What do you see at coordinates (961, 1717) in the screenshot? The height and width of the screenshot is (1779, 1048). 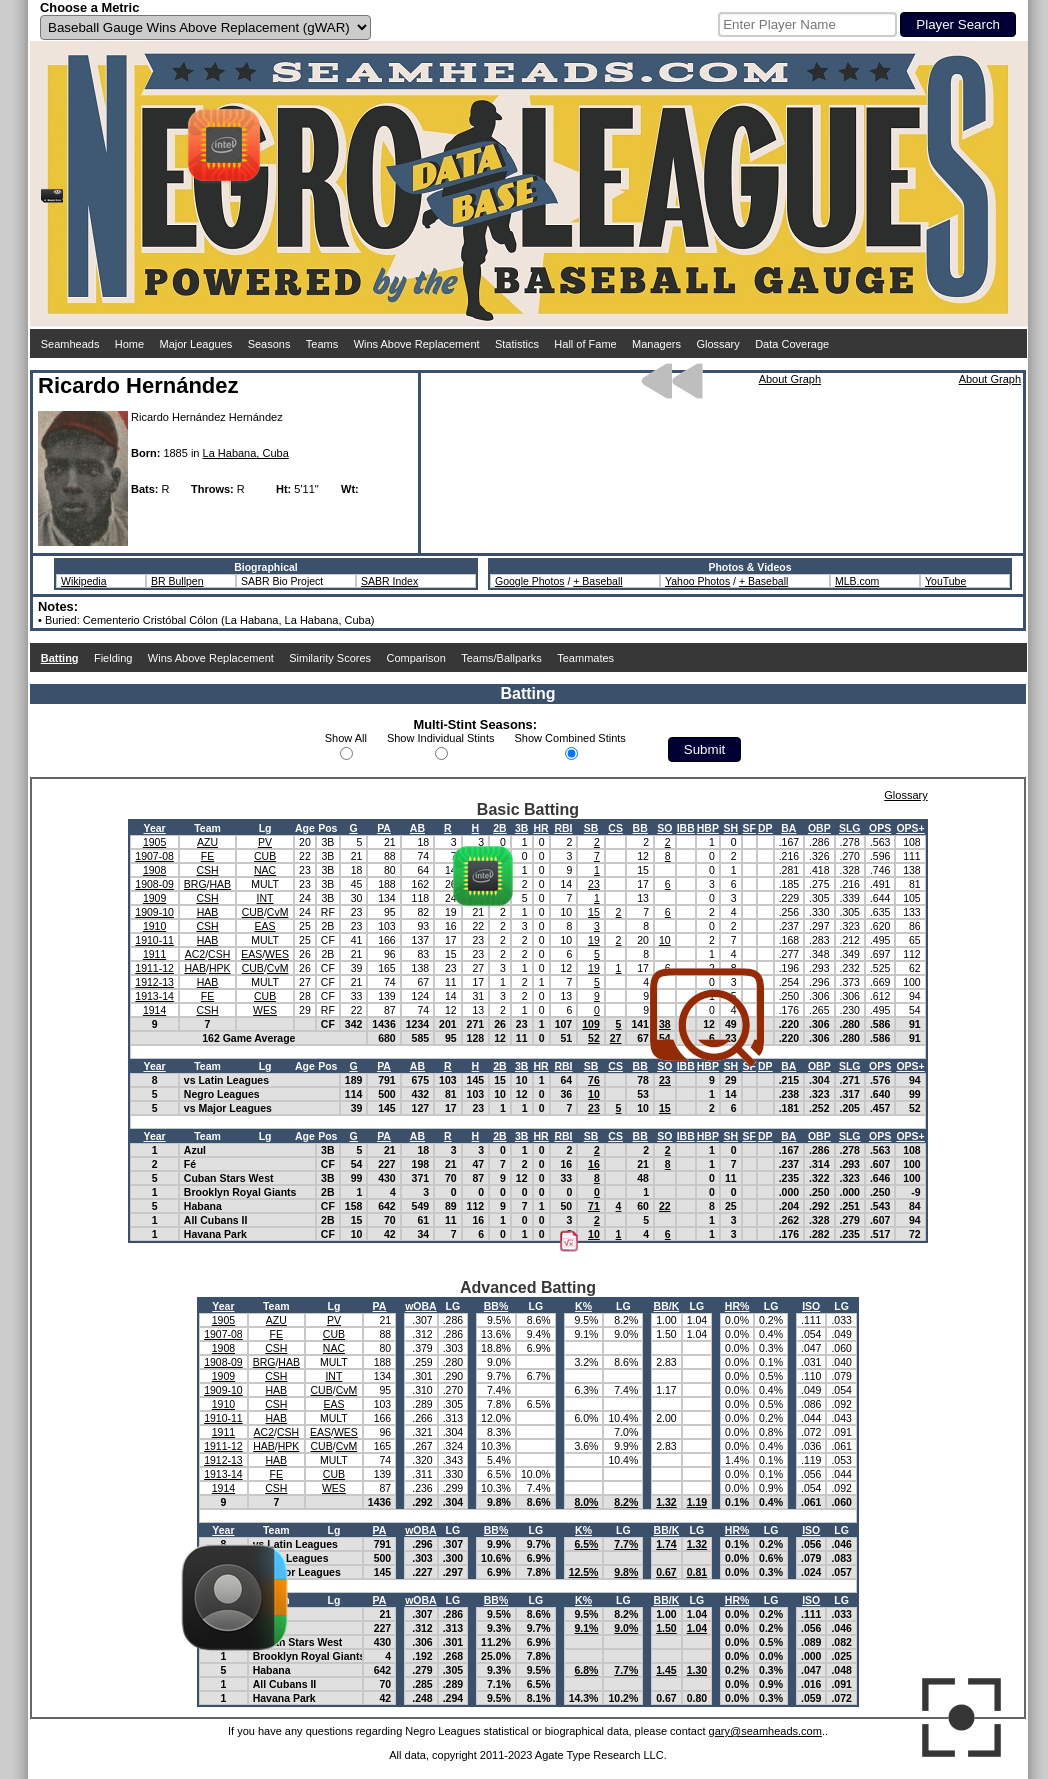 I see `screen recording or screen capture tool` at bounding box center [961, 1717].